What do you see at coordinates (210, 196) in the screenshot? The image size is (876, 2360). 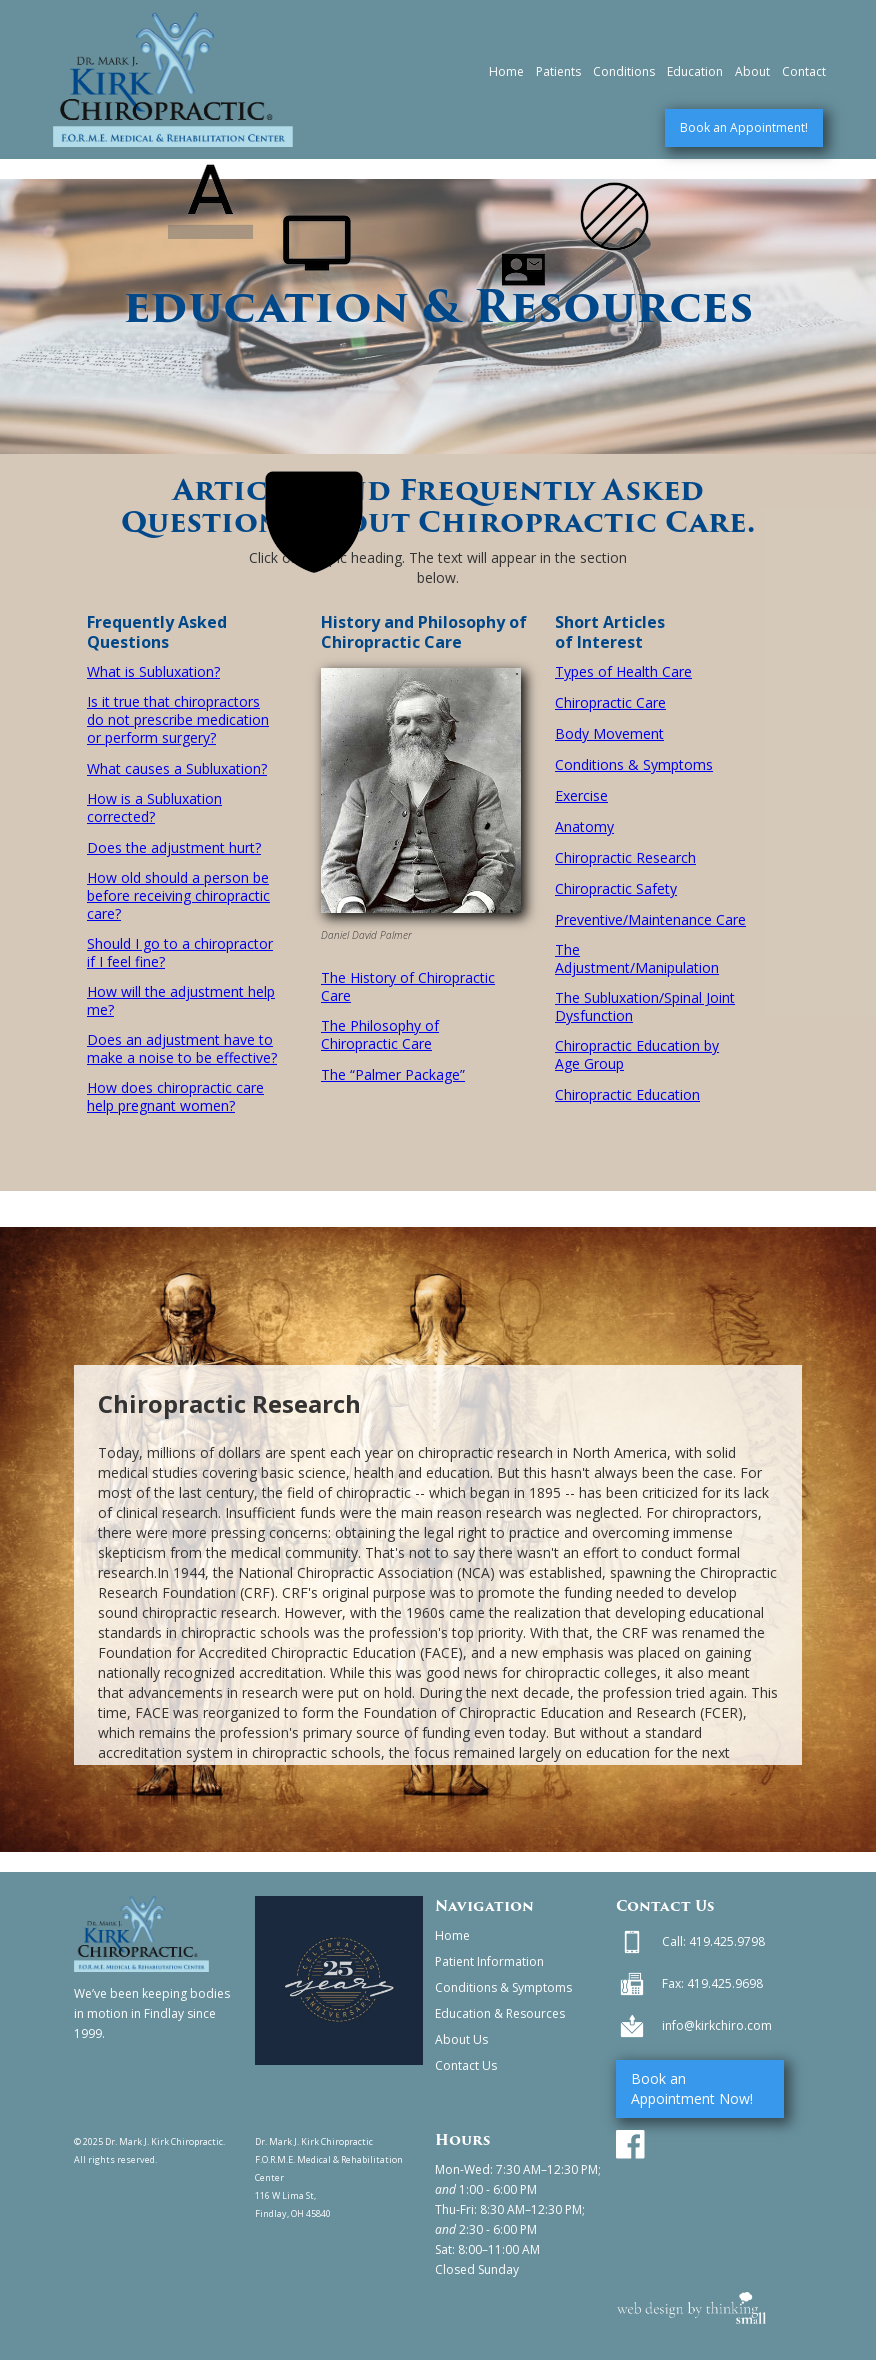 I see `change text color` at bounding box center [210, 196].